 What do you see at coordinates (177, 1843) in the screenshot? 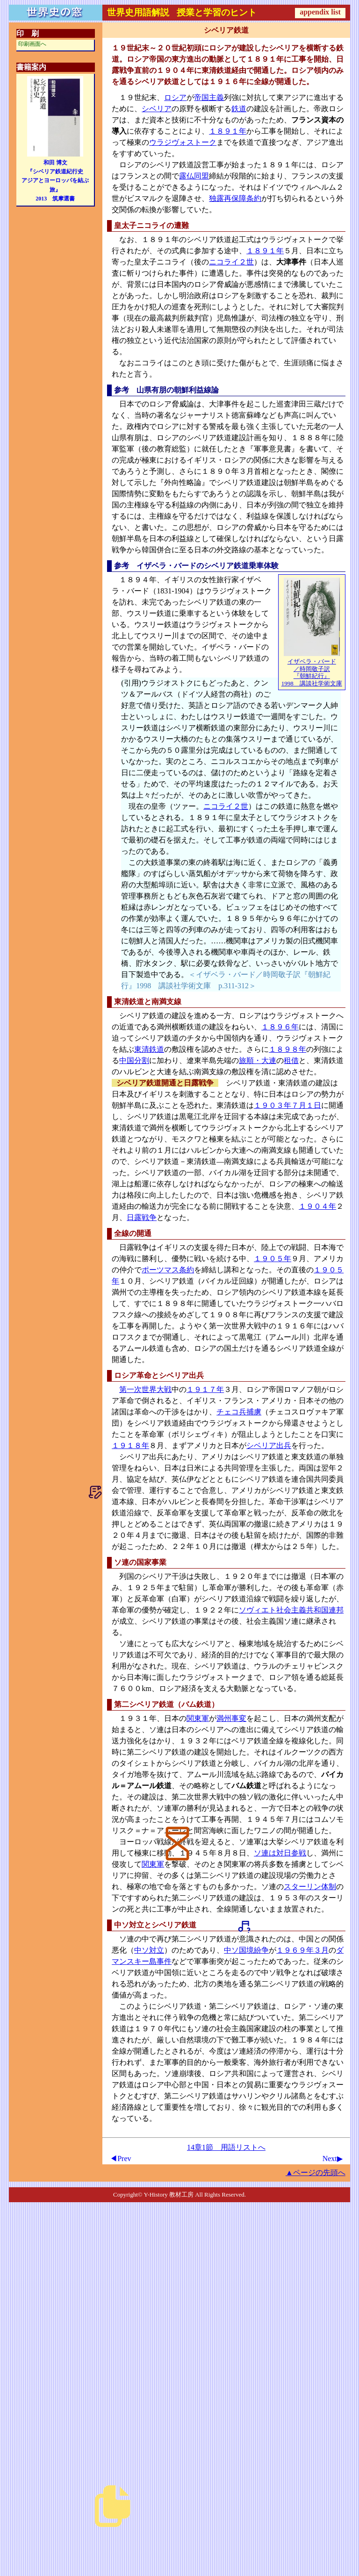
I see `indicates a timer or countdown in progress` at bounding box center [177, 1843].